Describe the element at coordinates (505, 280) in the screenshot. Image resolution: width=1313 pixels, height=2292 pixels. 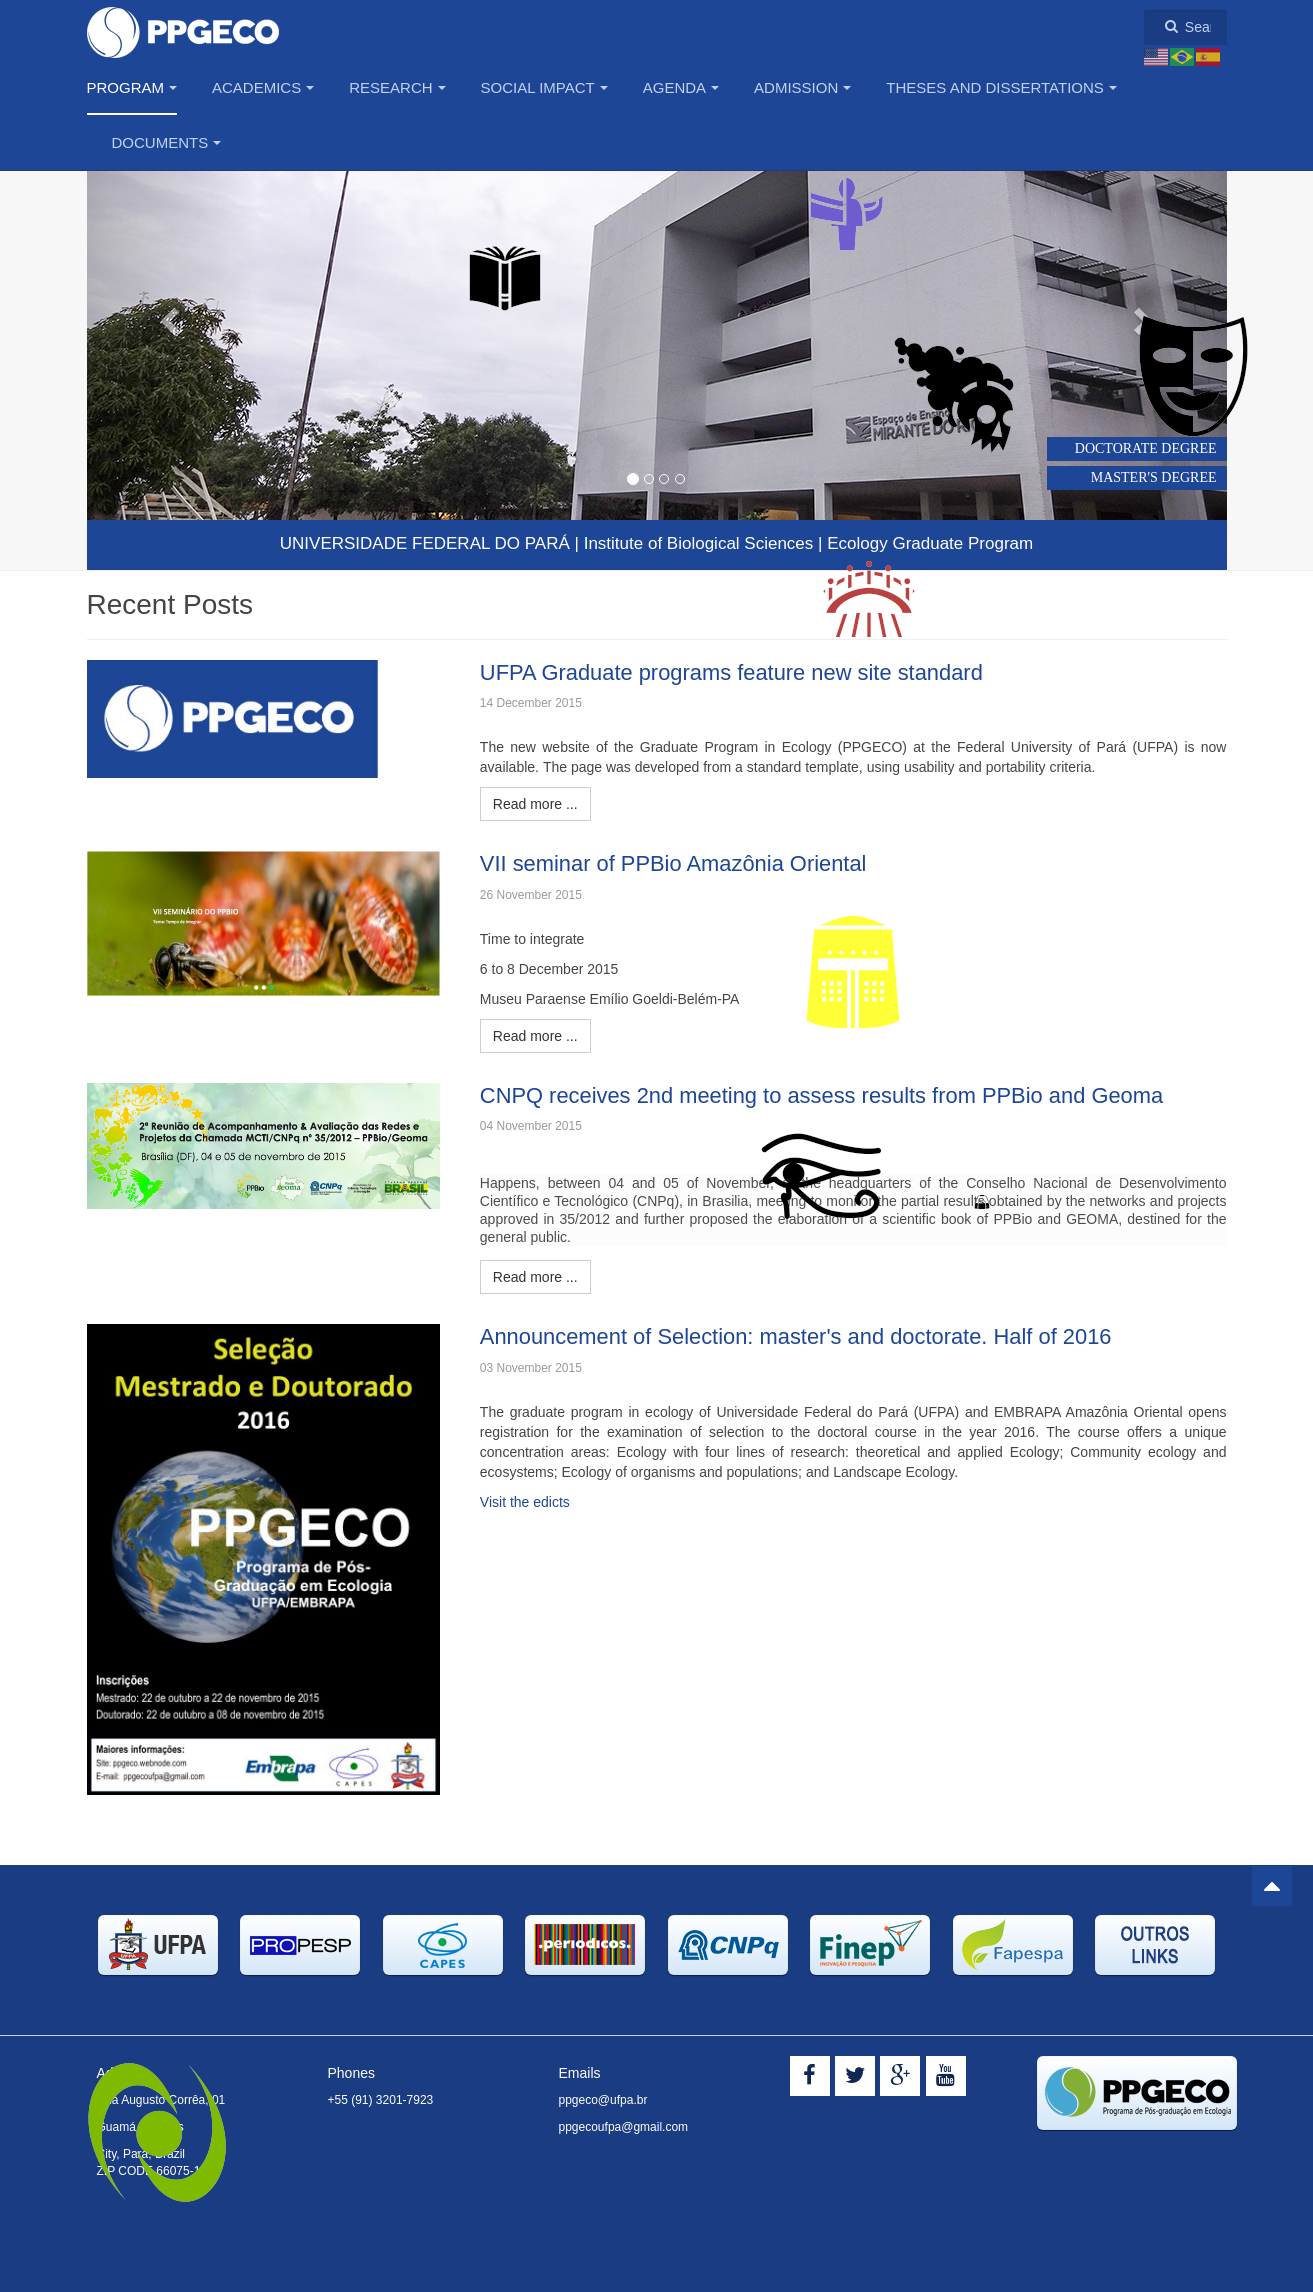
I see `open a book or reading material` at that location.